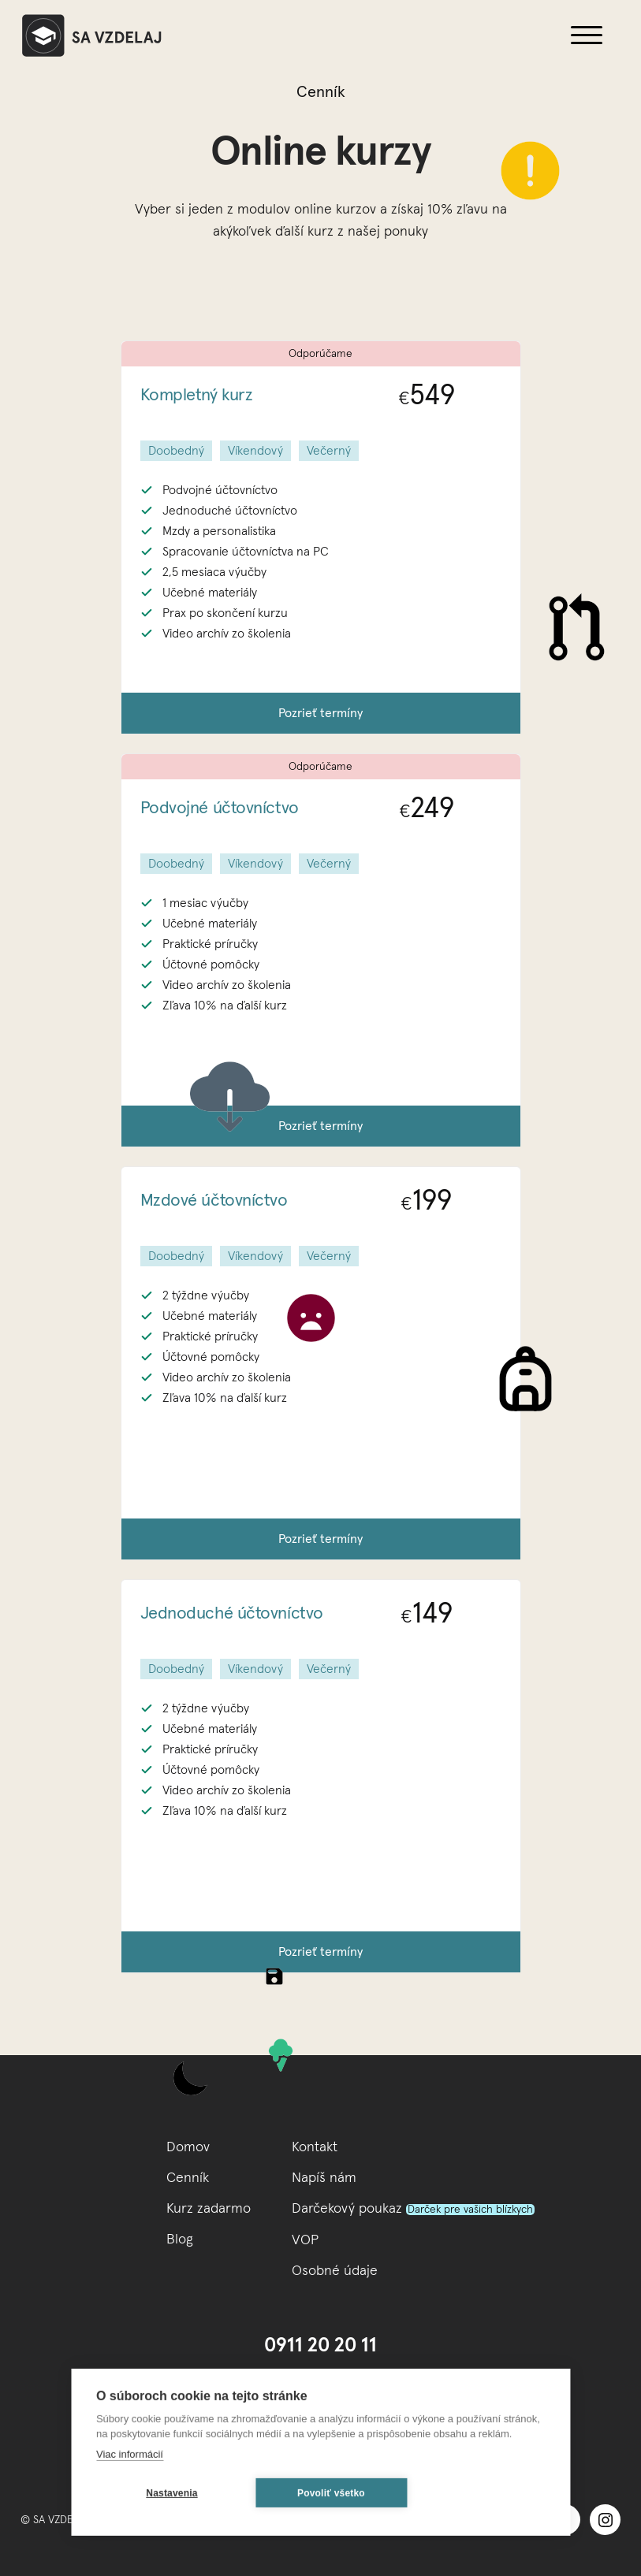 The width and height of the screenshot is (641, 2576). Describe the element at coordinates (530, 170) in the screenshot. I see `indicates a warning or error state` at that location.